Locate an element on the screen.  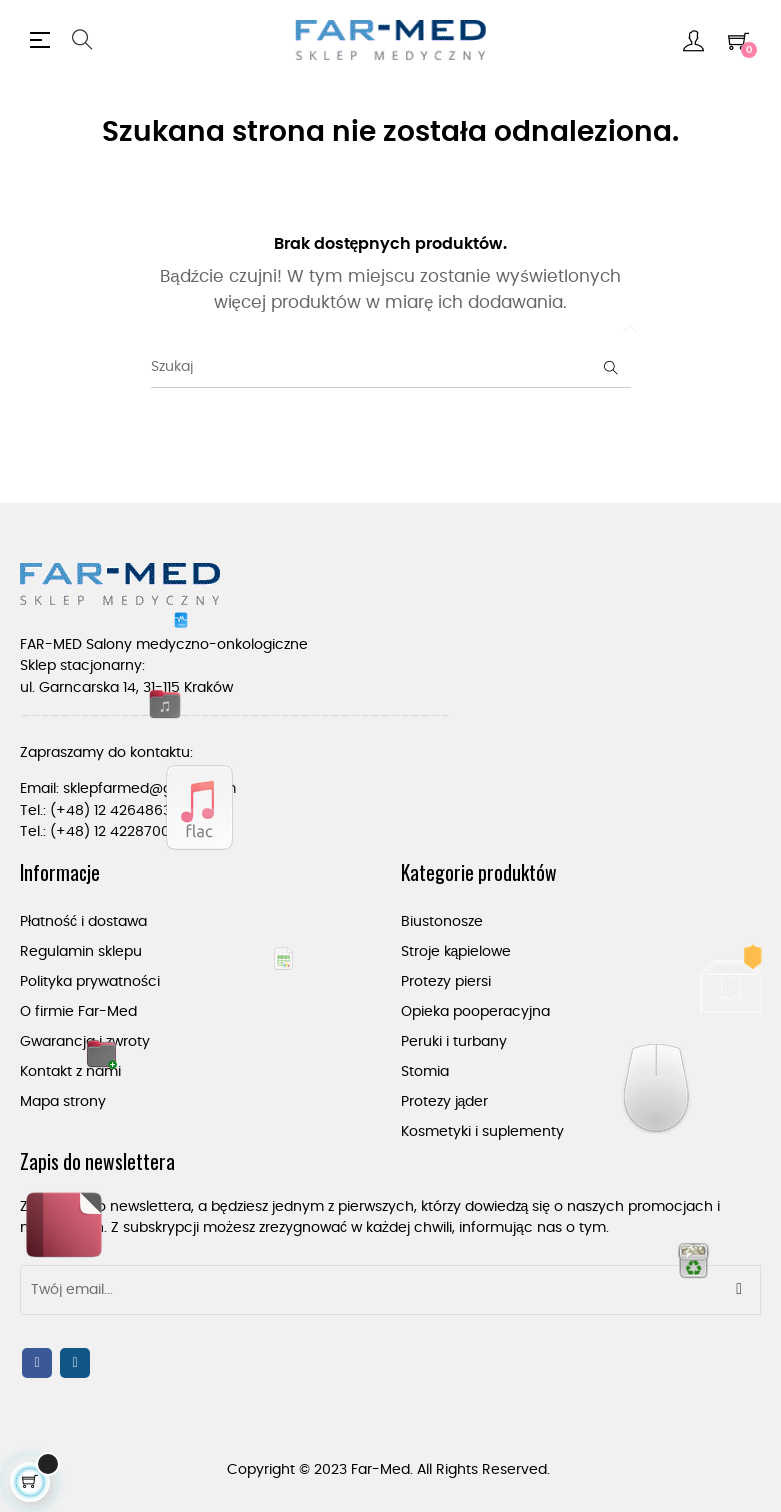
virtualbox virtual machine configuration file is located at coordinates (181, 620).